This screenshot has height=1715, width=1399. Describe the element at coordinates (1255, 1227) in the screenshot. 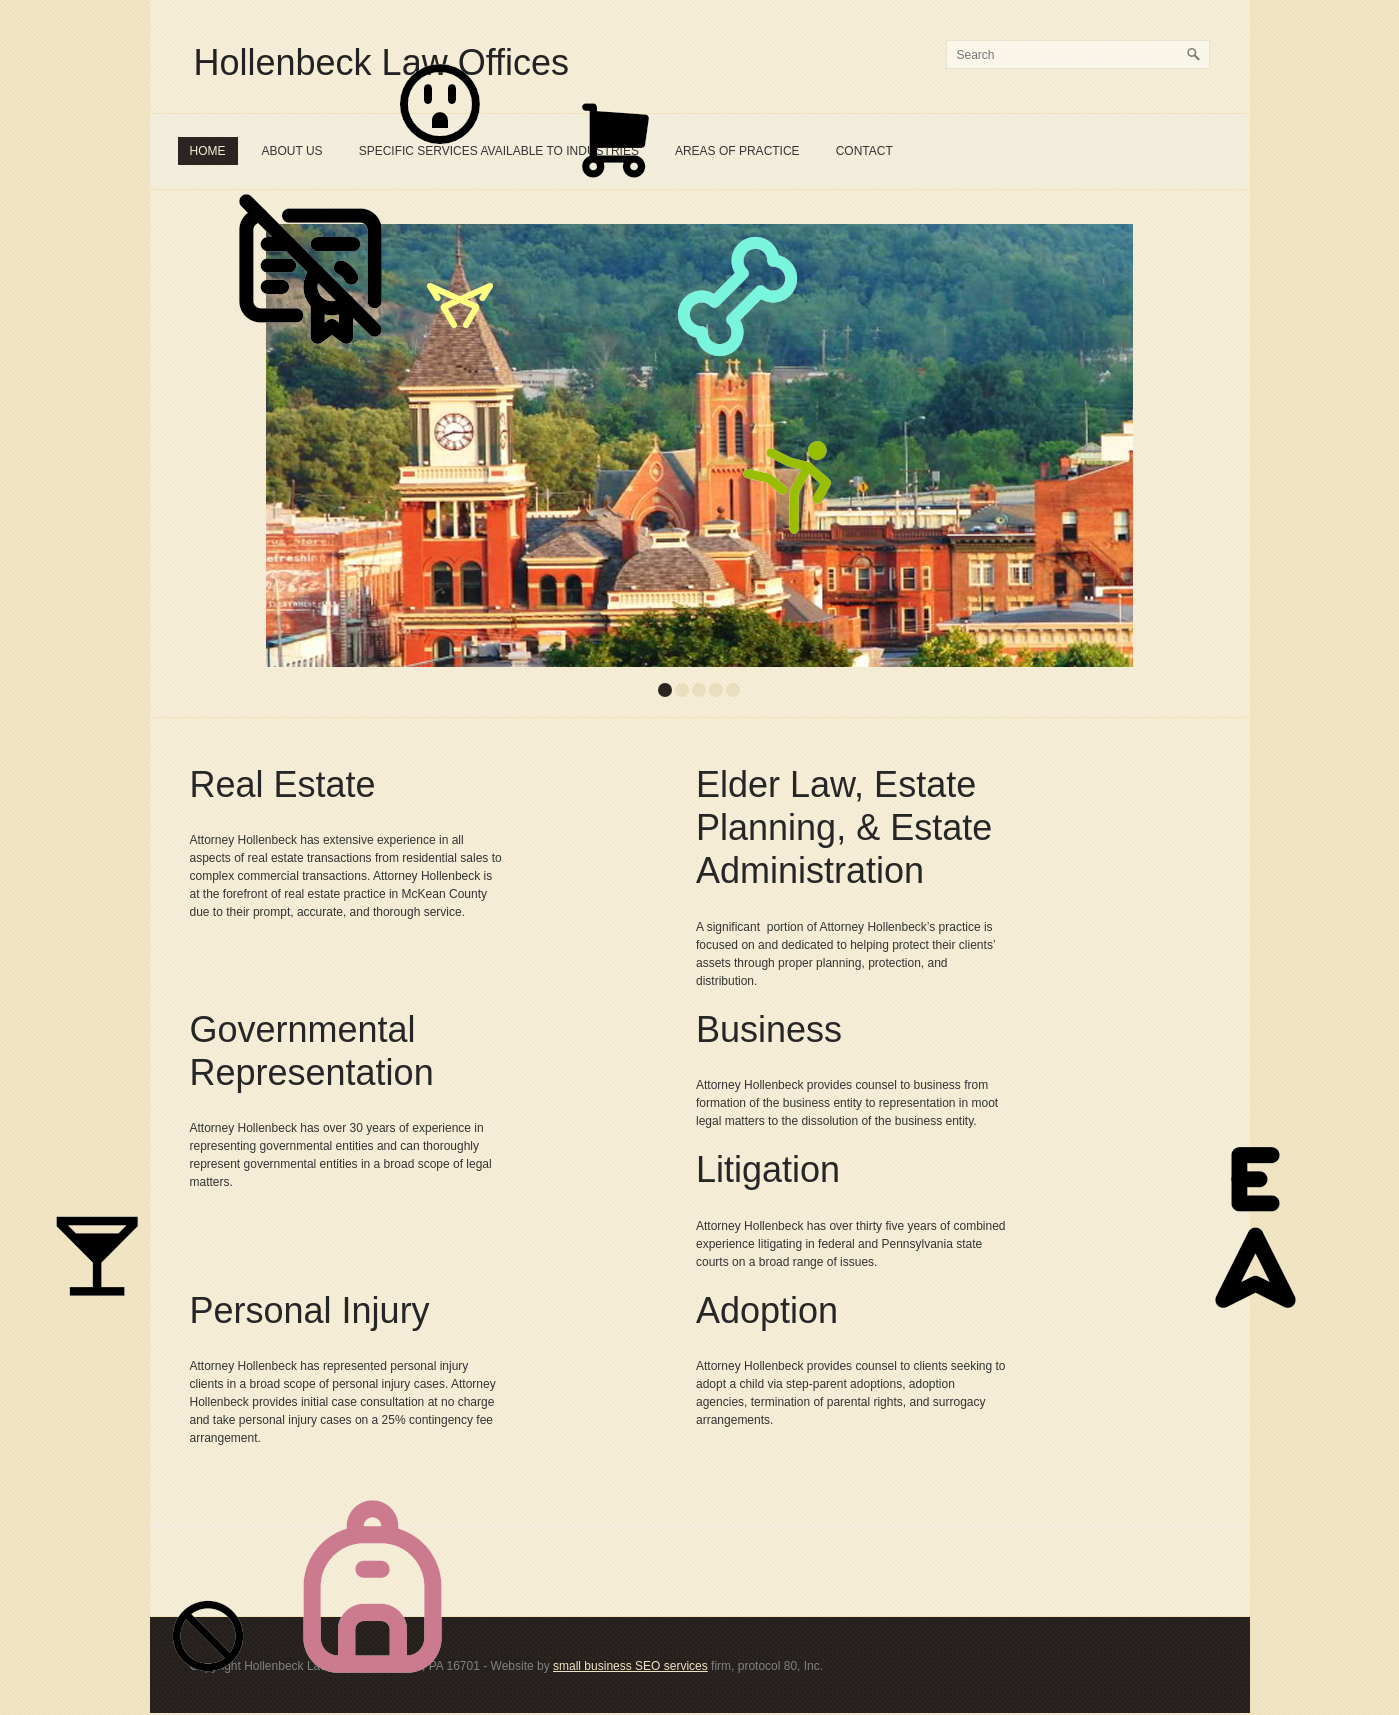

I see `navigate east direction` at that location.